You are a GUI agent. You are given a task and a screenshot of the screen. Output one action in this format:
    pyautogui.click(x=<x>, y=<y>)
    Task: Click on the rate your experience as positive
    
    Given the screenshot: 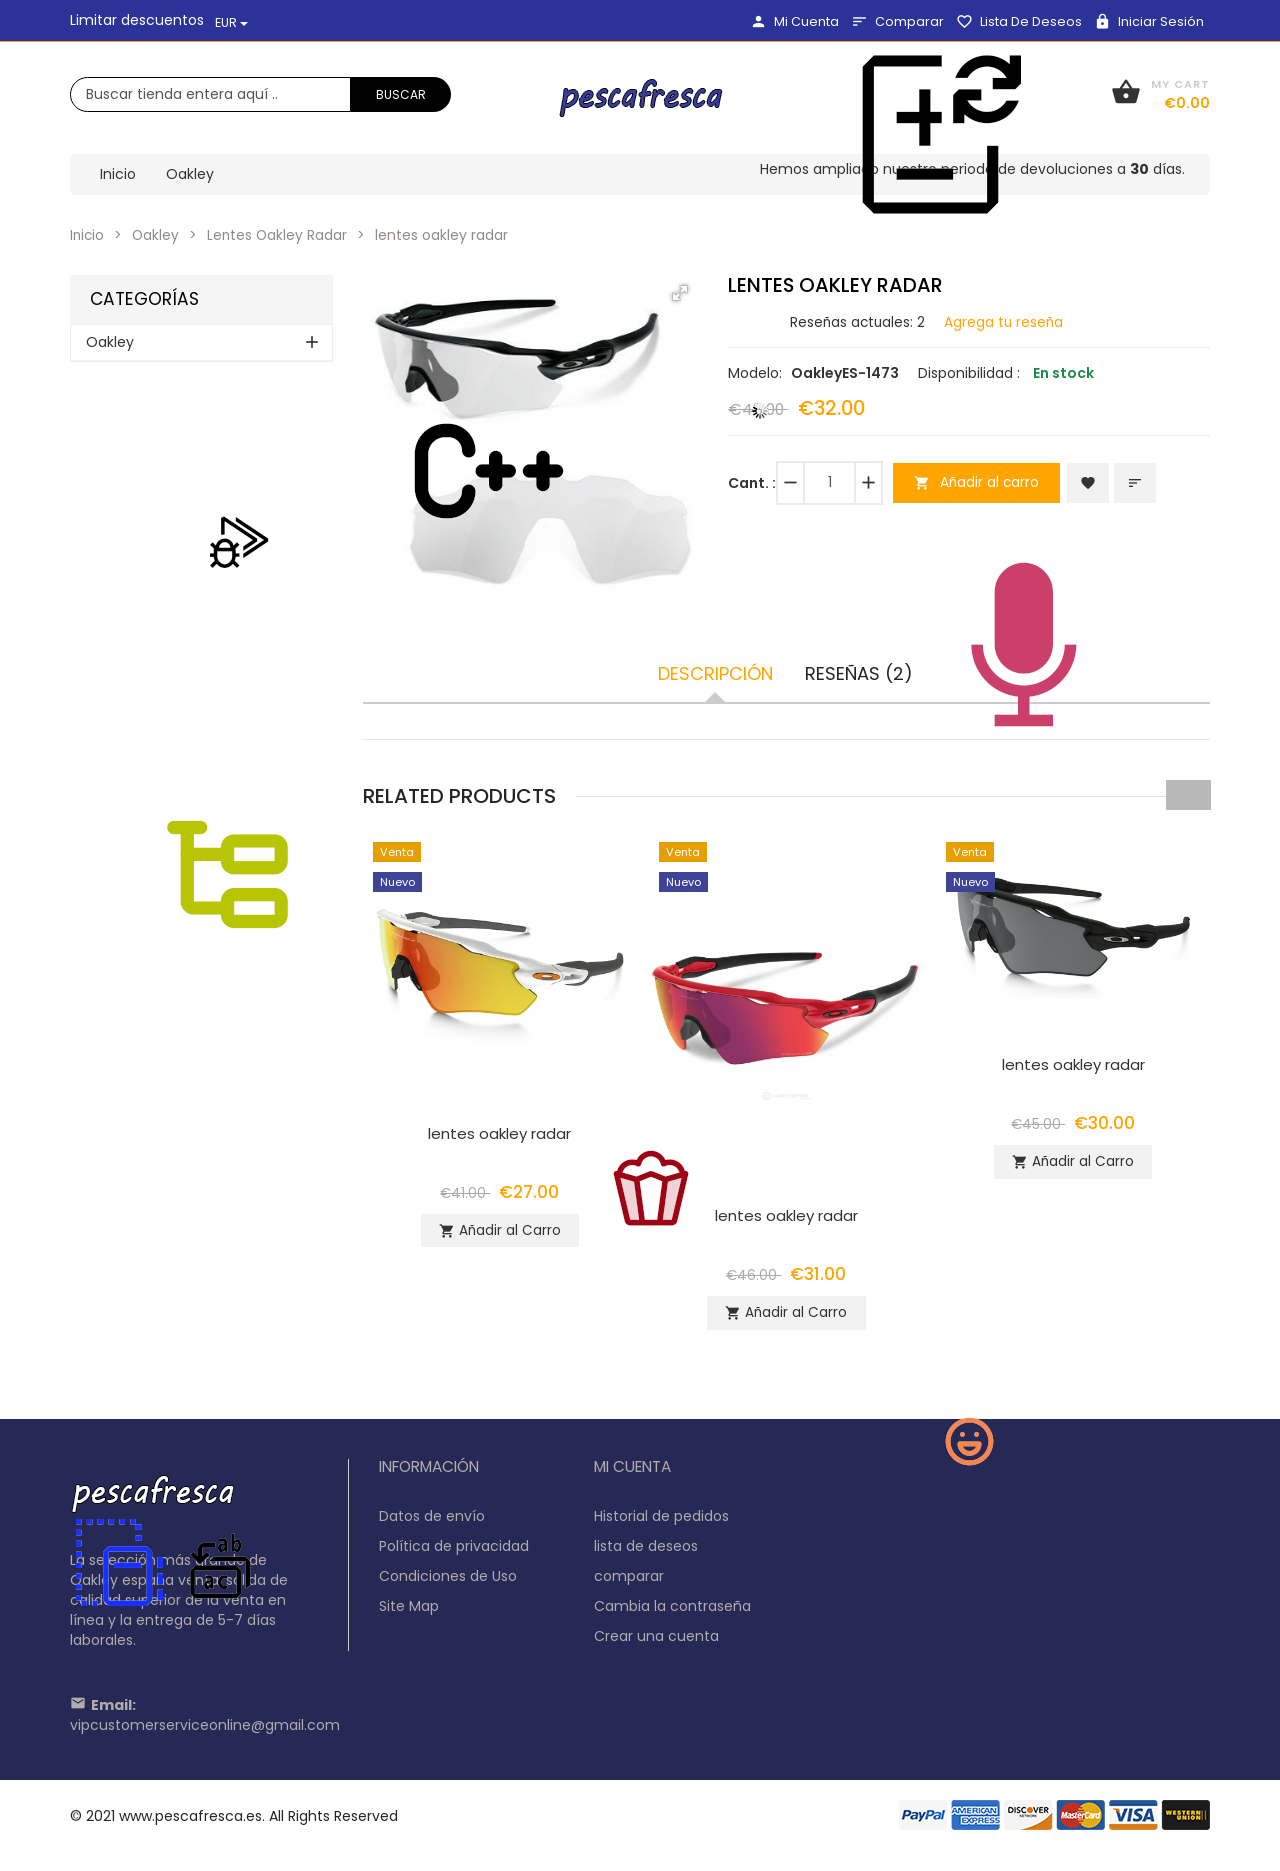 What is the action you would take?
    pyautogui.click(x=969, y=1441)
    